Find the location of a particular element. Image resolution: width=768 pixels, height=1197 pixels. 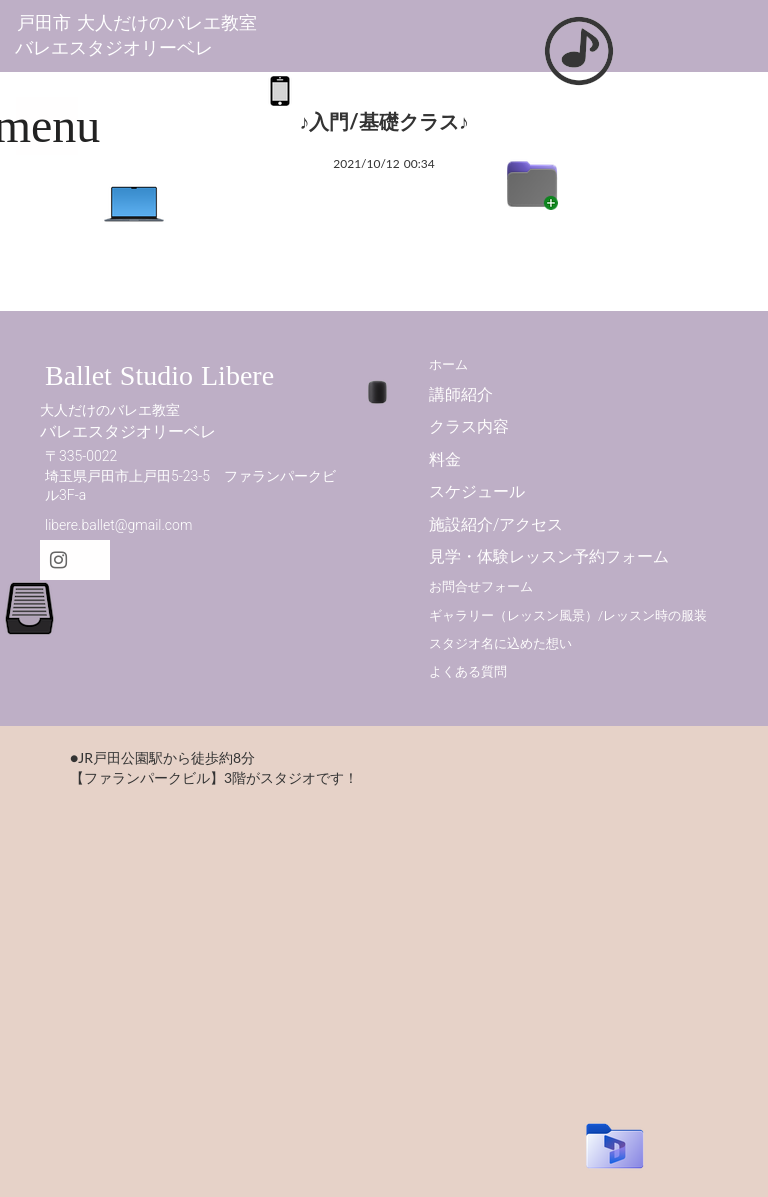

open cantata music player is located at coordinates (579, 51).